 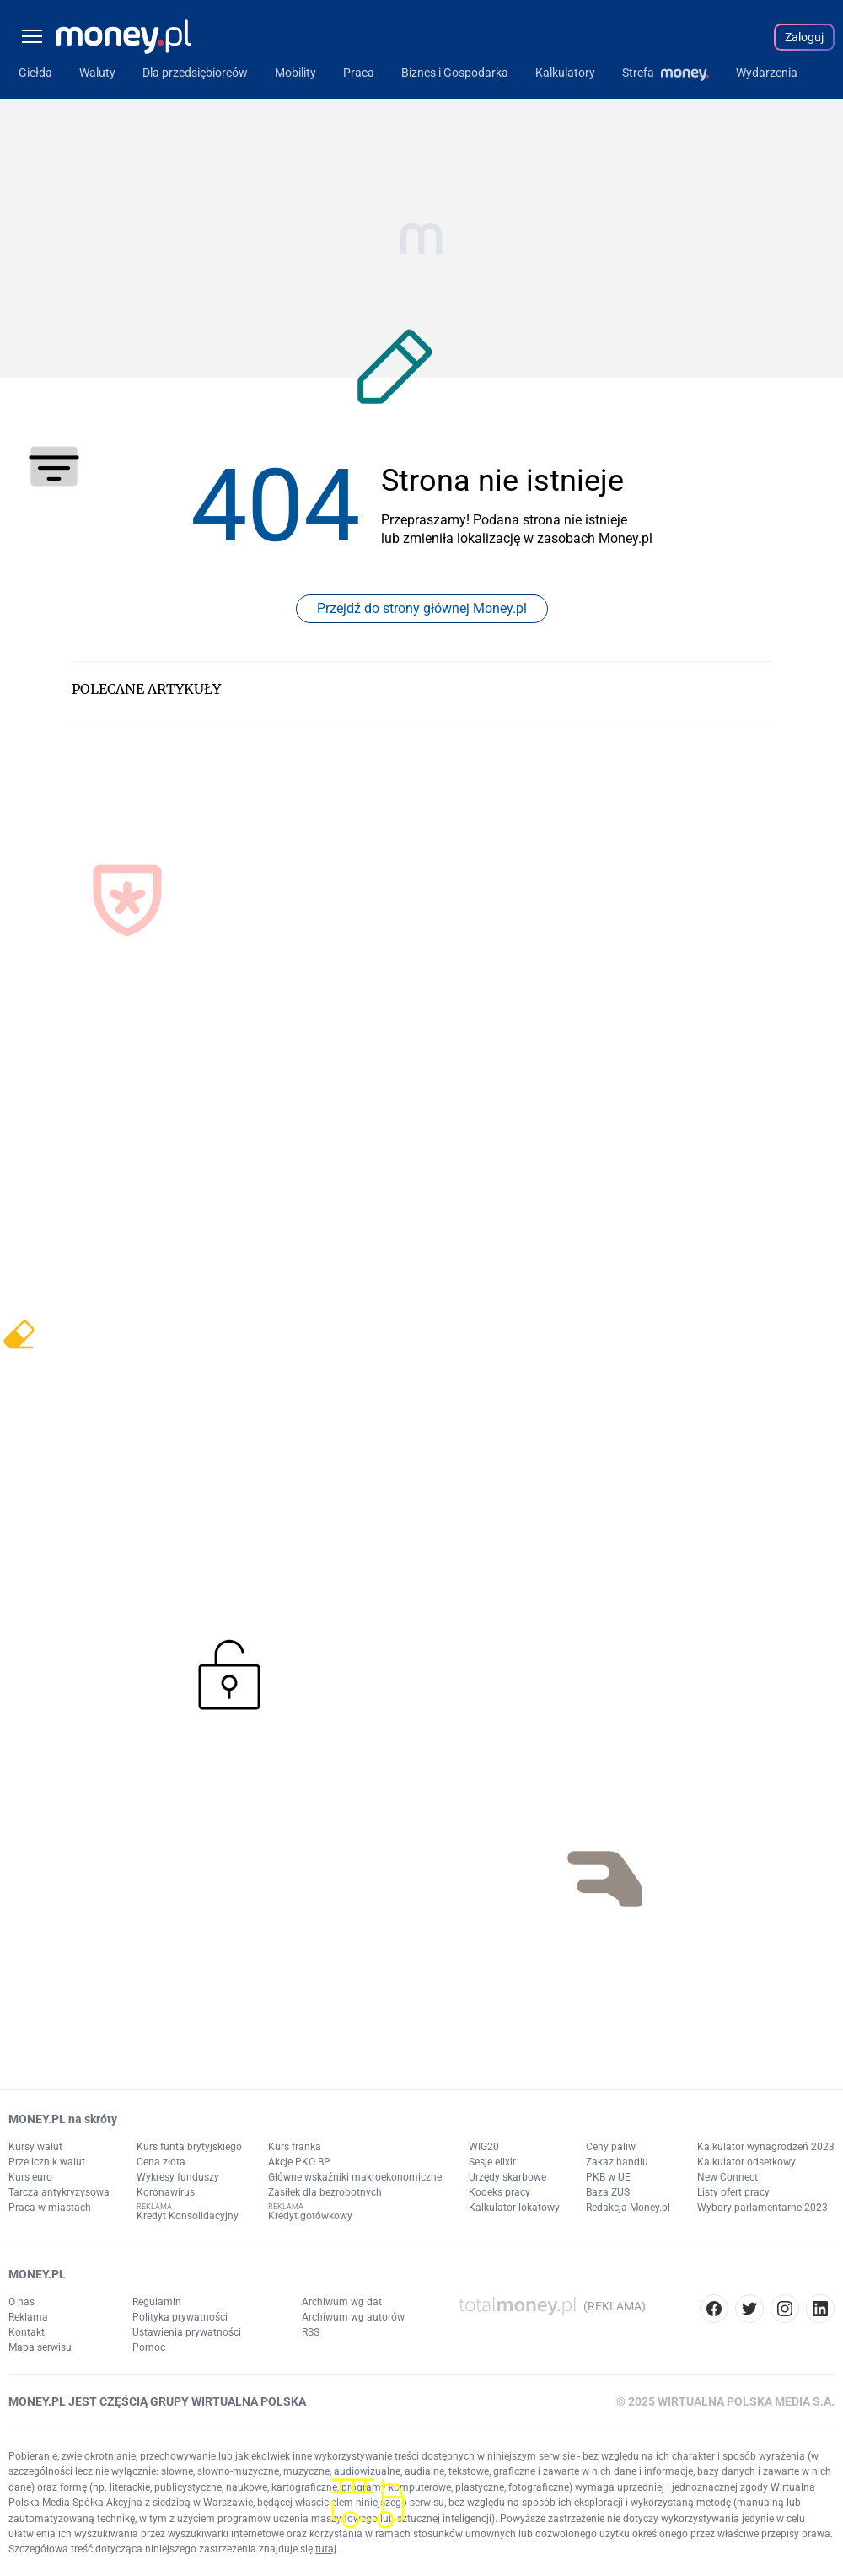 What do you see at coordinates (127, 896) in the screenshot?
I see `indicates premium or enhanced security status` at bounding box center [127, 896].